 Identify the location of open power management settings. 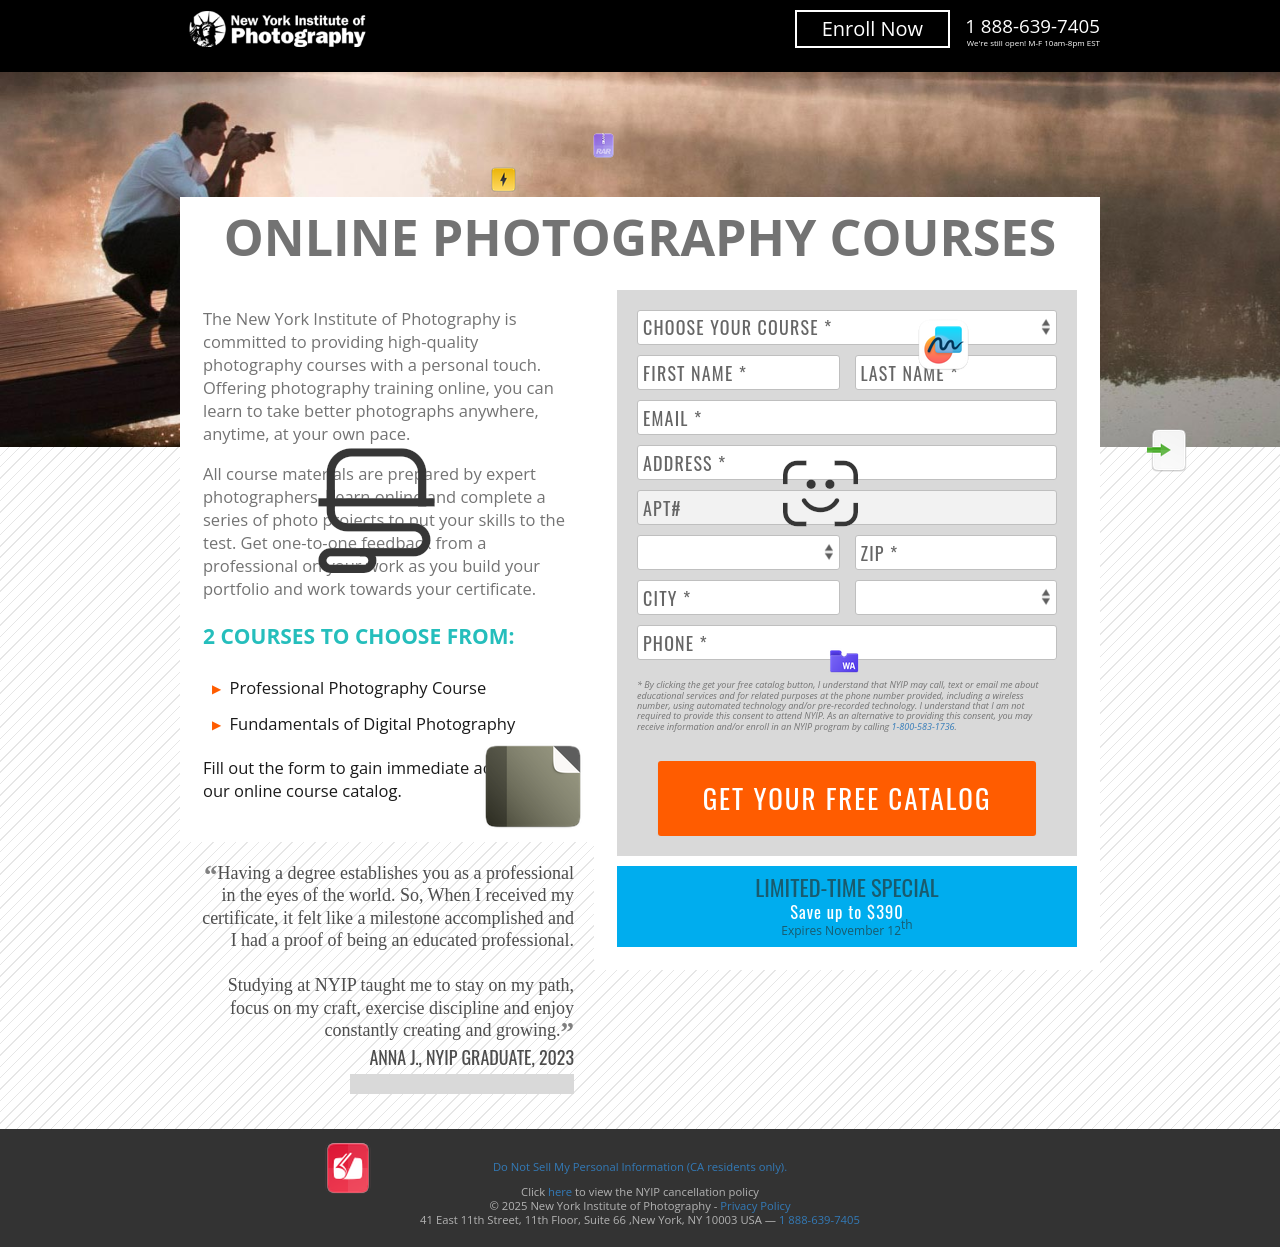
(503, 179).